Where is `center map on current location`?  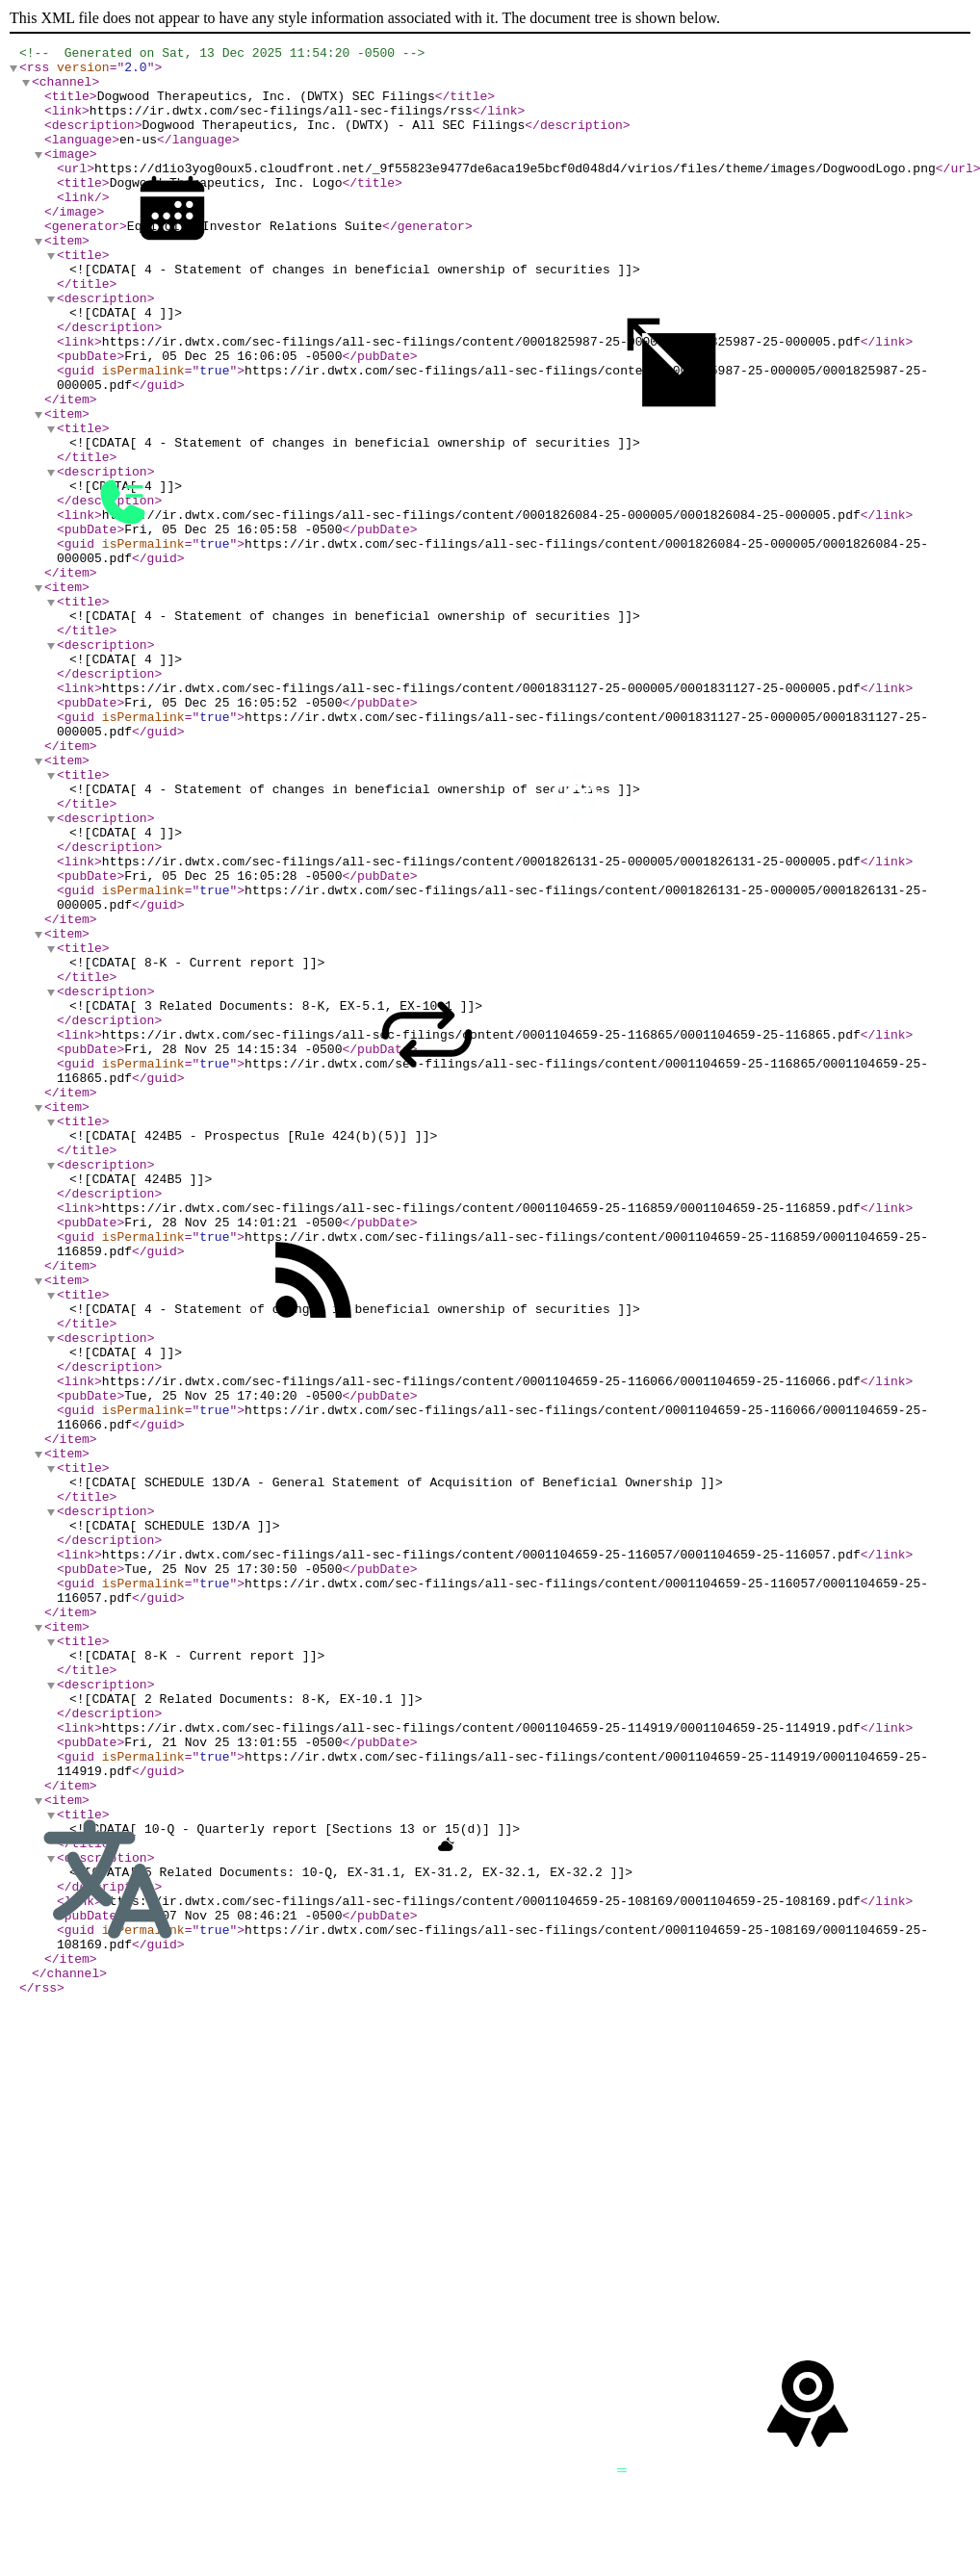 center map on current location is located at coordinates (575, 794).